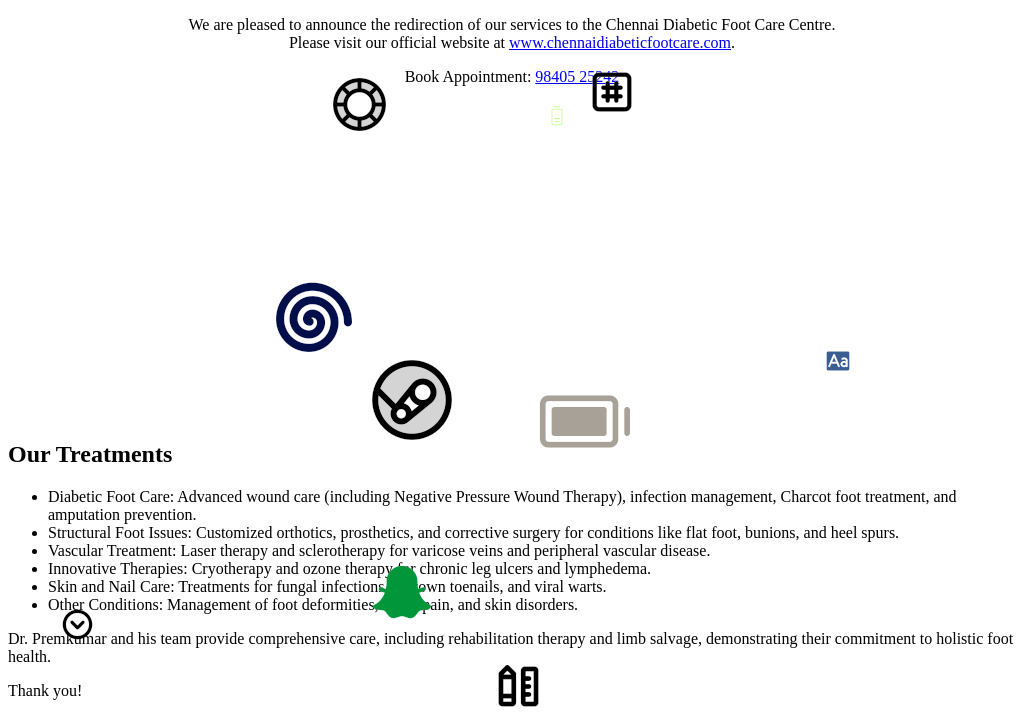 This screenshot has height=720, width=1024. What do you see at coordinates (402, 593) in the screenshot?
I see `open Snapchat app` at bounding box center [402, 593].